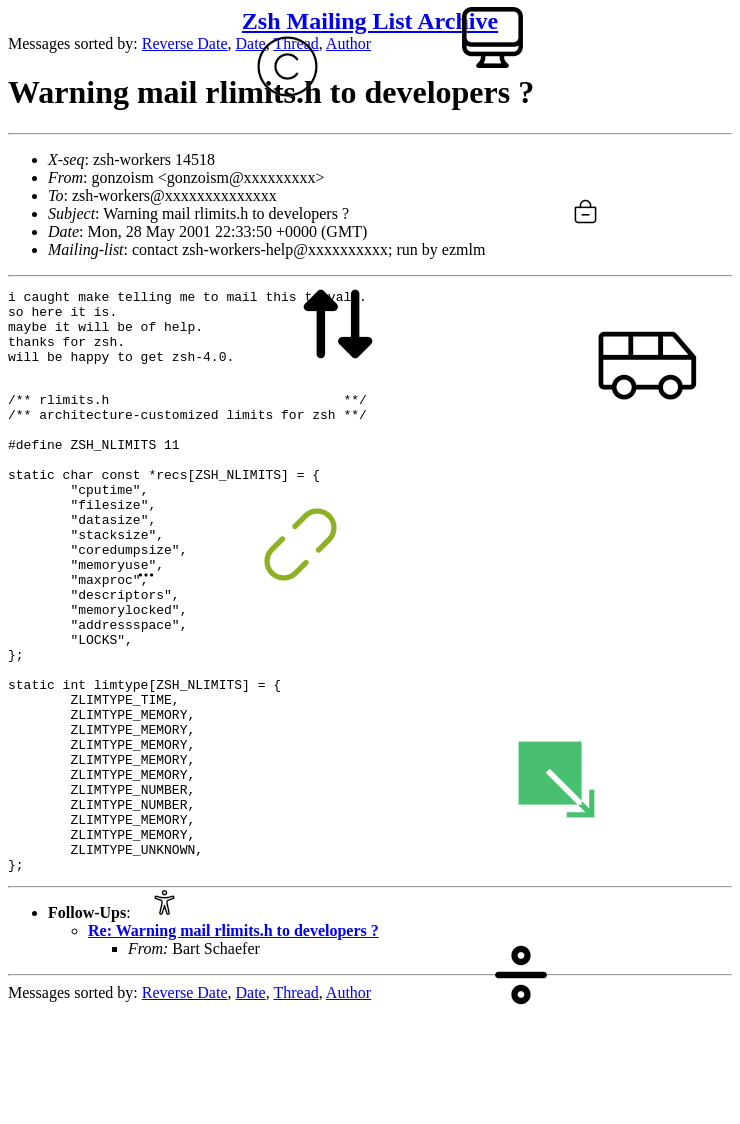  I want to click on track delivery or shipping status, so click(644, 364).